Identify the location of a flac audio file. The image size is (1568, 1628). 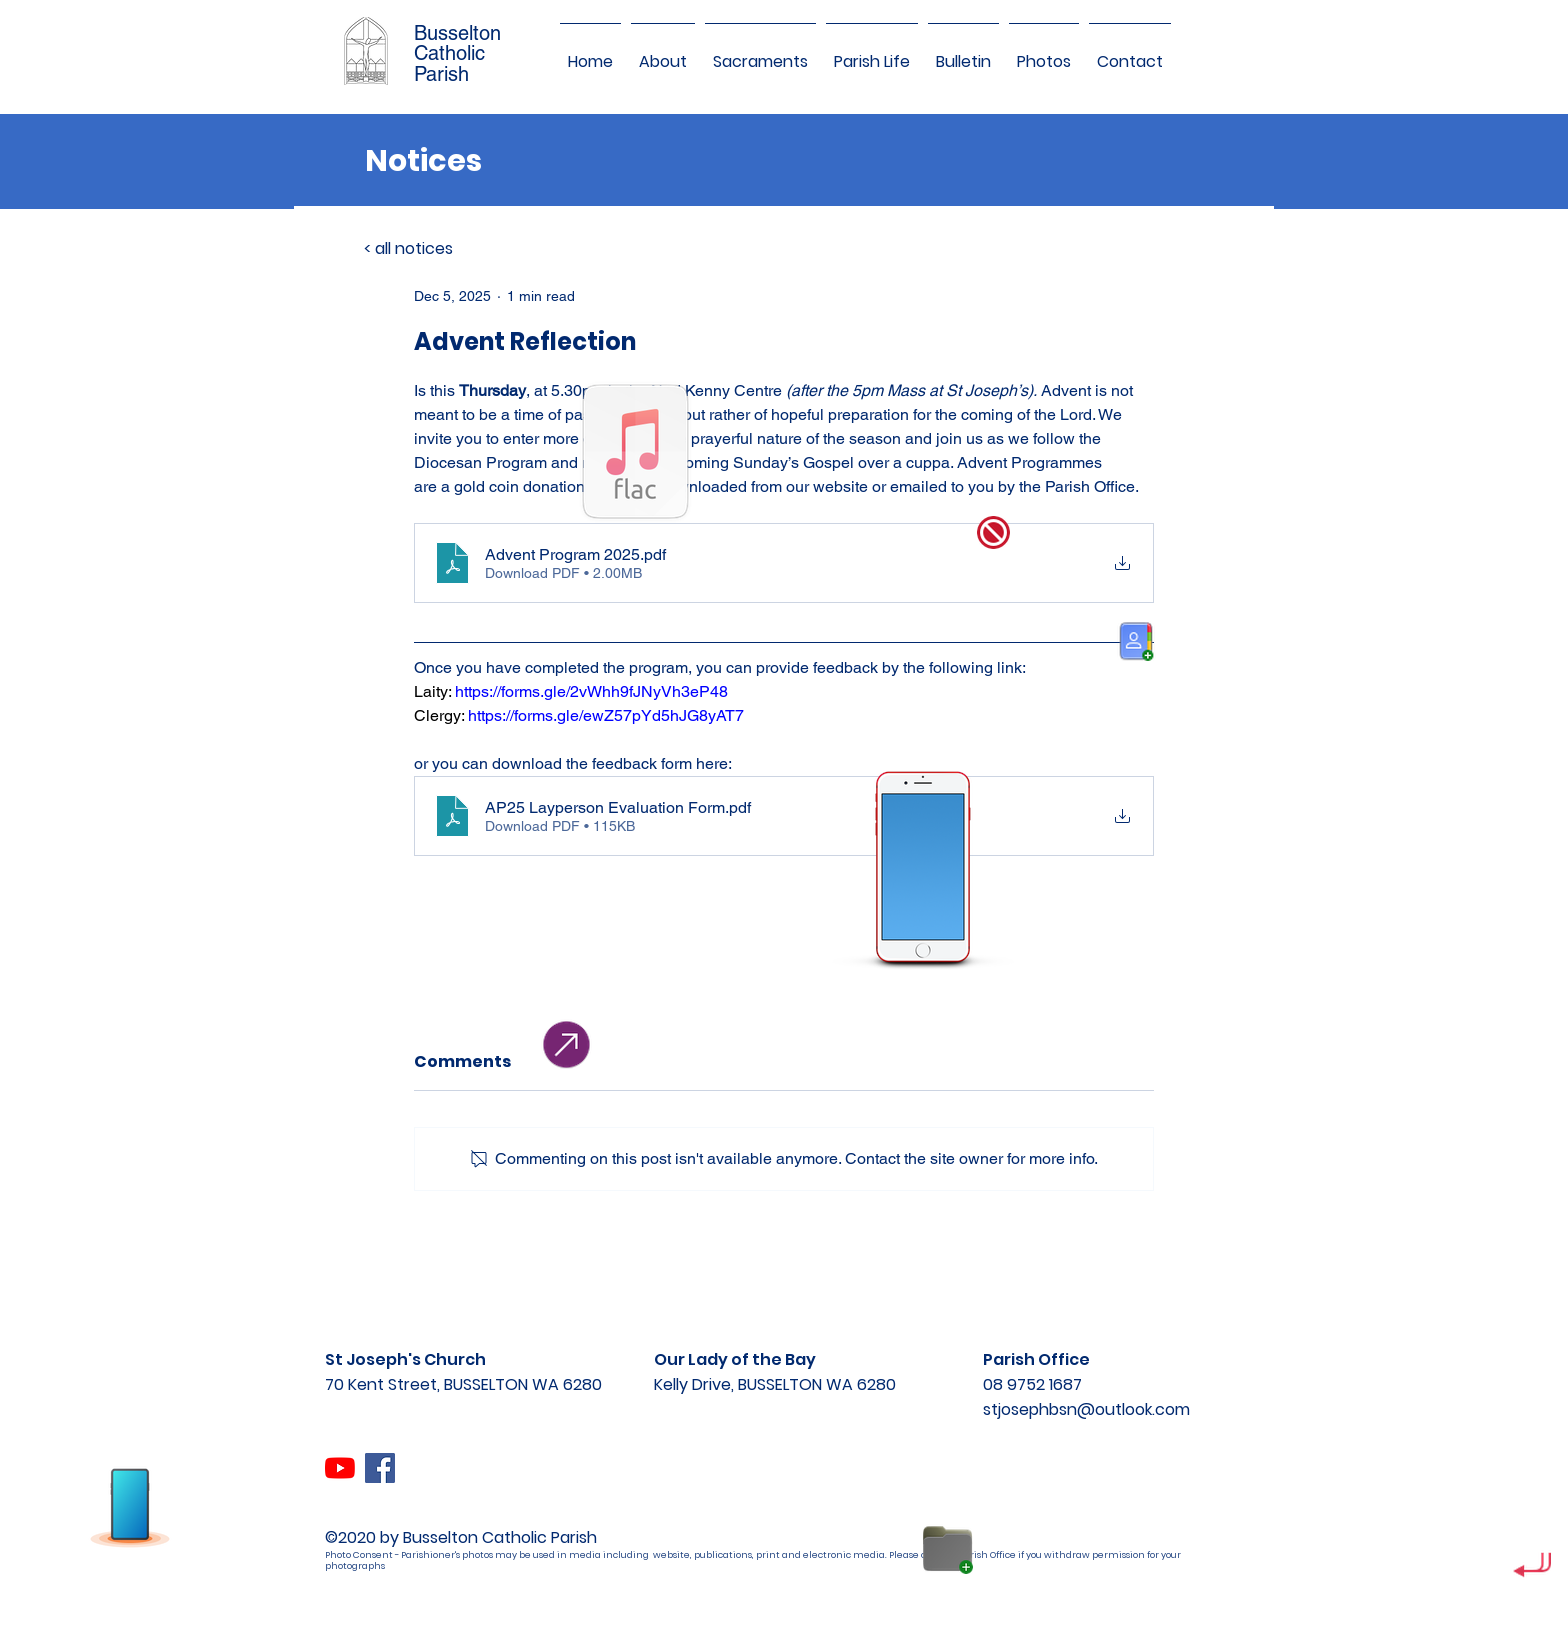
(635, 451).